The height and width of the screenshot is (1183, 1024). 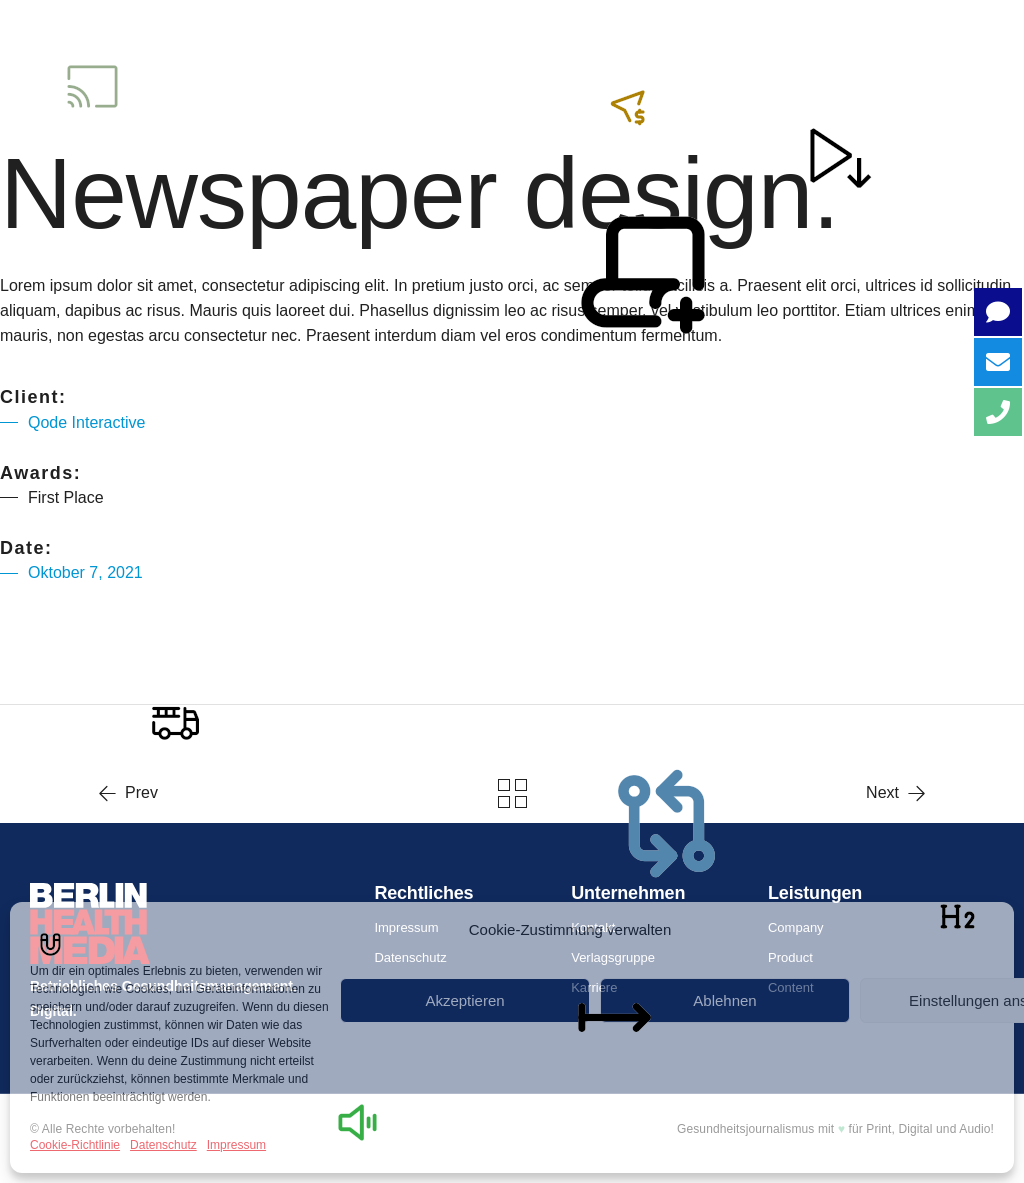 I want to click on increase or maximize volume, so click(x=356, y=1122).